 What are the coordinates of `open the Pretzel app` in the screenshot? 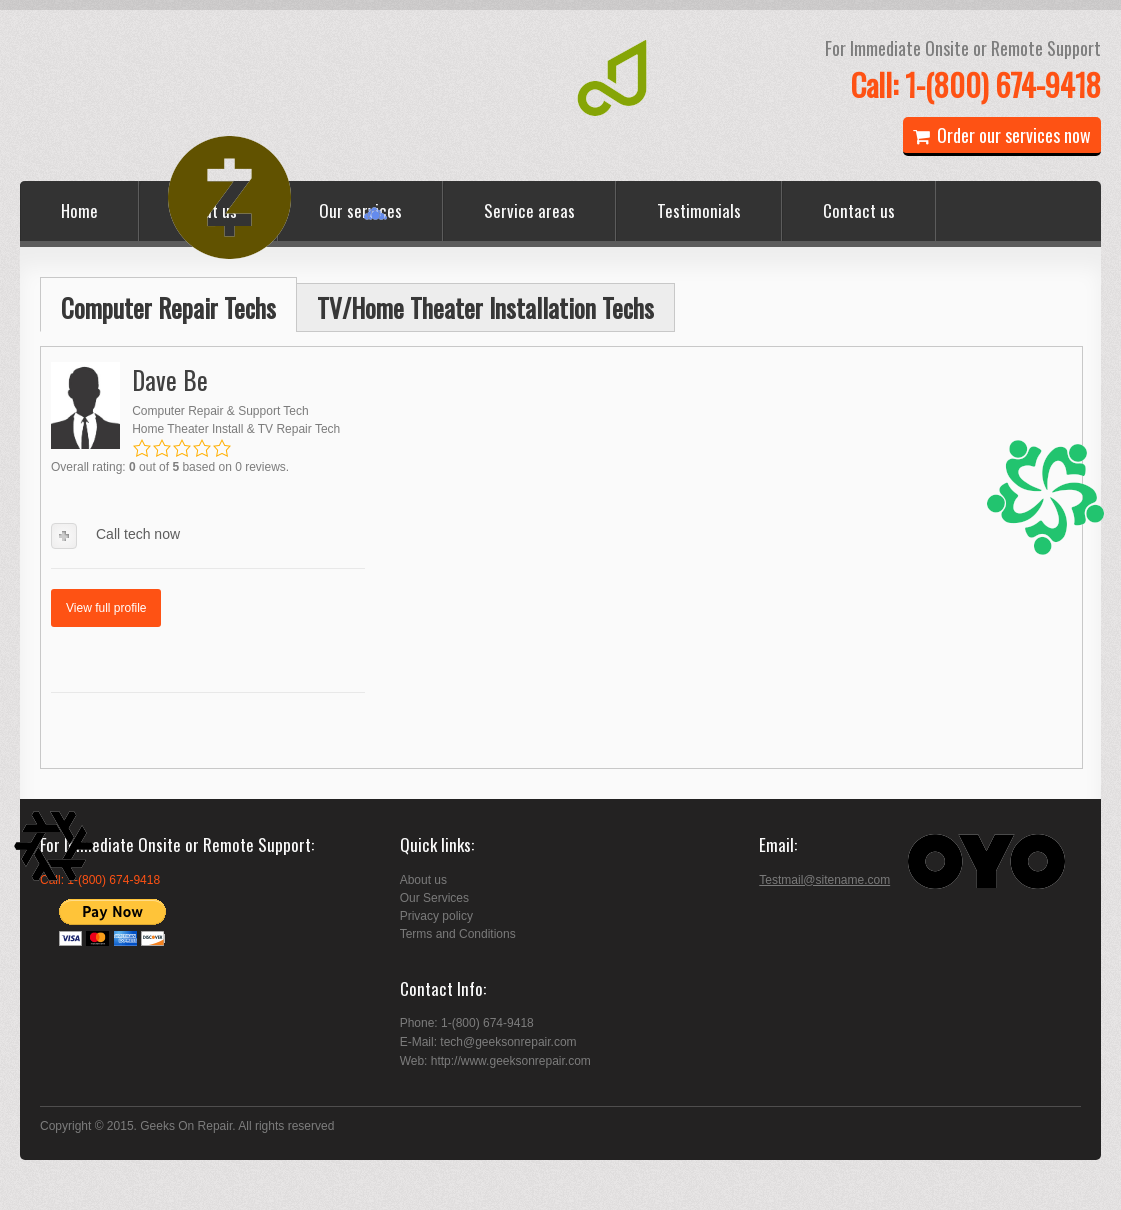 It's located at (612, 78).